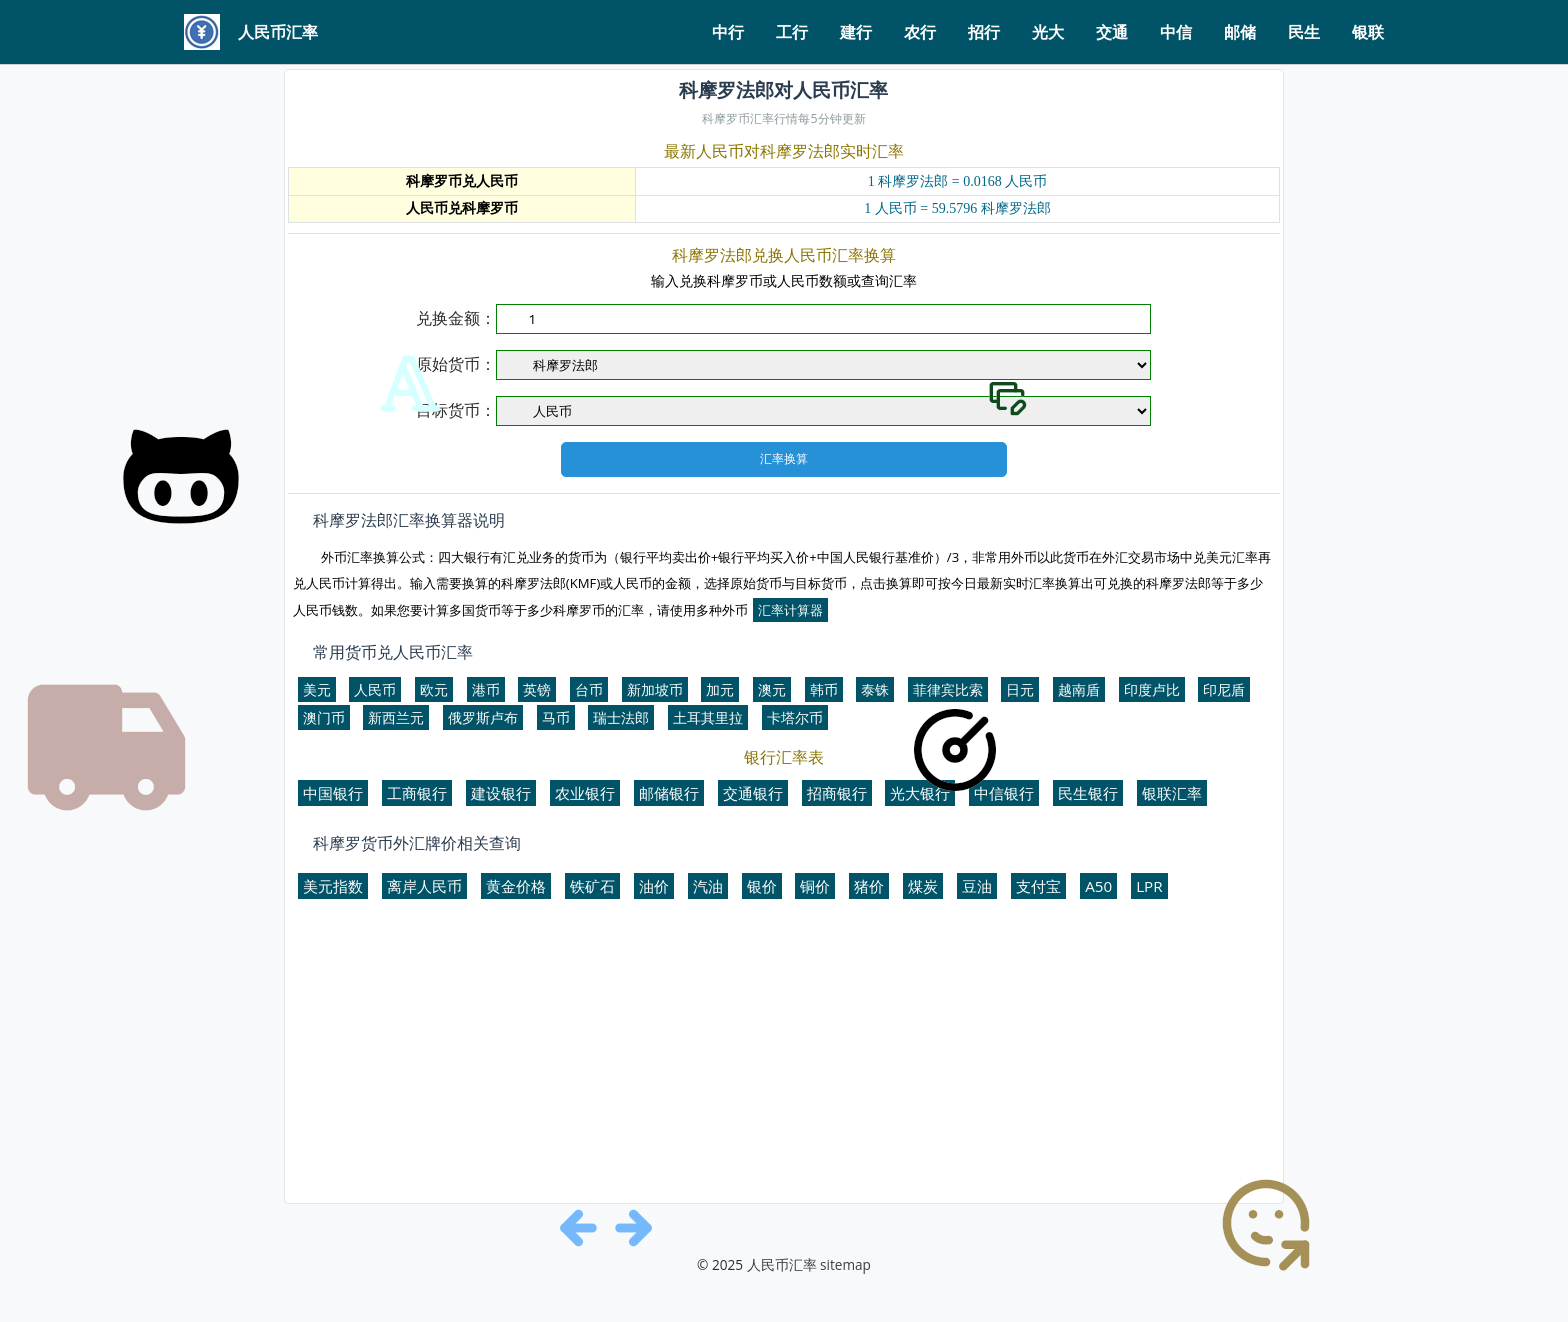  I want to click on share your mood or status with others, so click(1266, 1223).